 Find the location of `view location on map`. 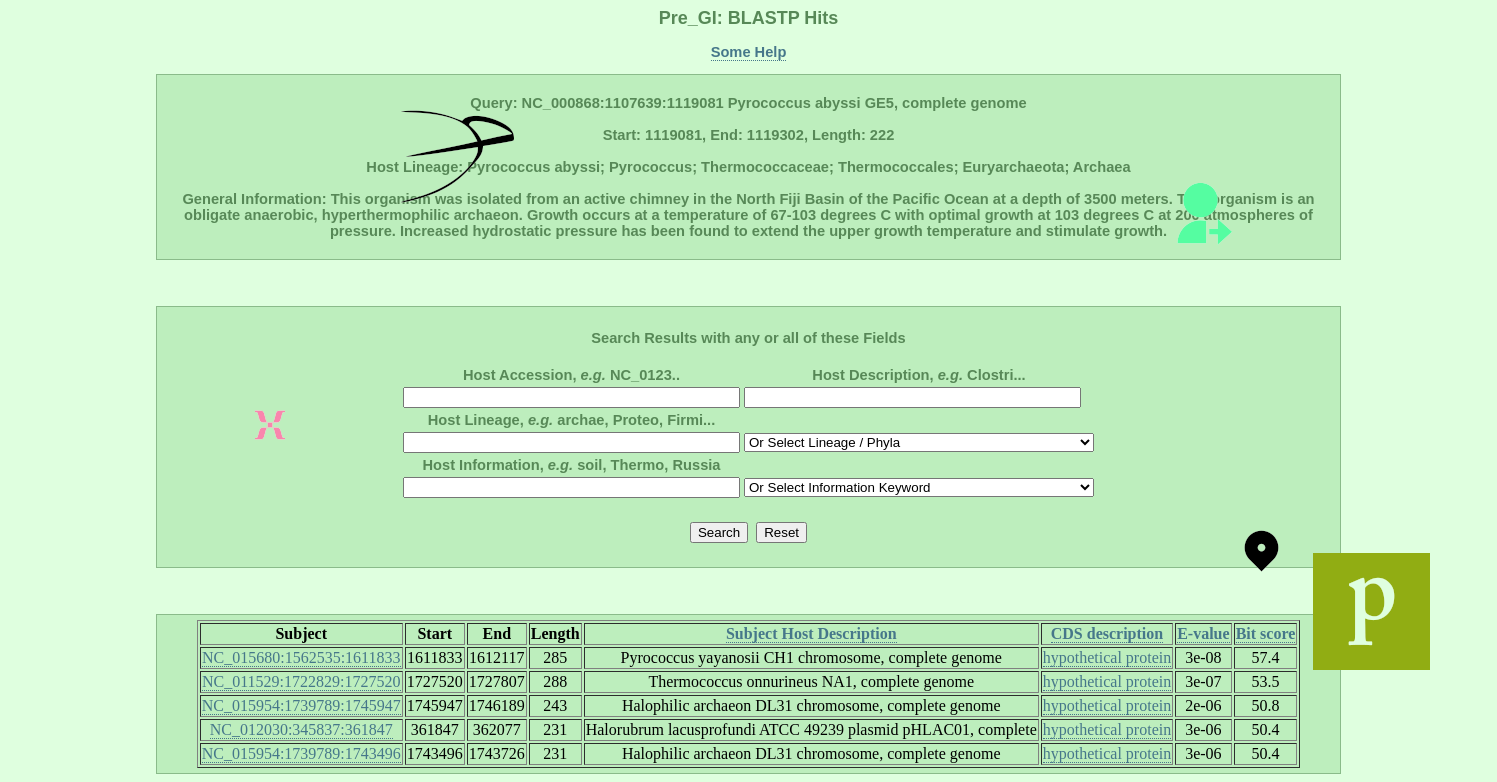

view location on map is located at coordinates (1261, 549).